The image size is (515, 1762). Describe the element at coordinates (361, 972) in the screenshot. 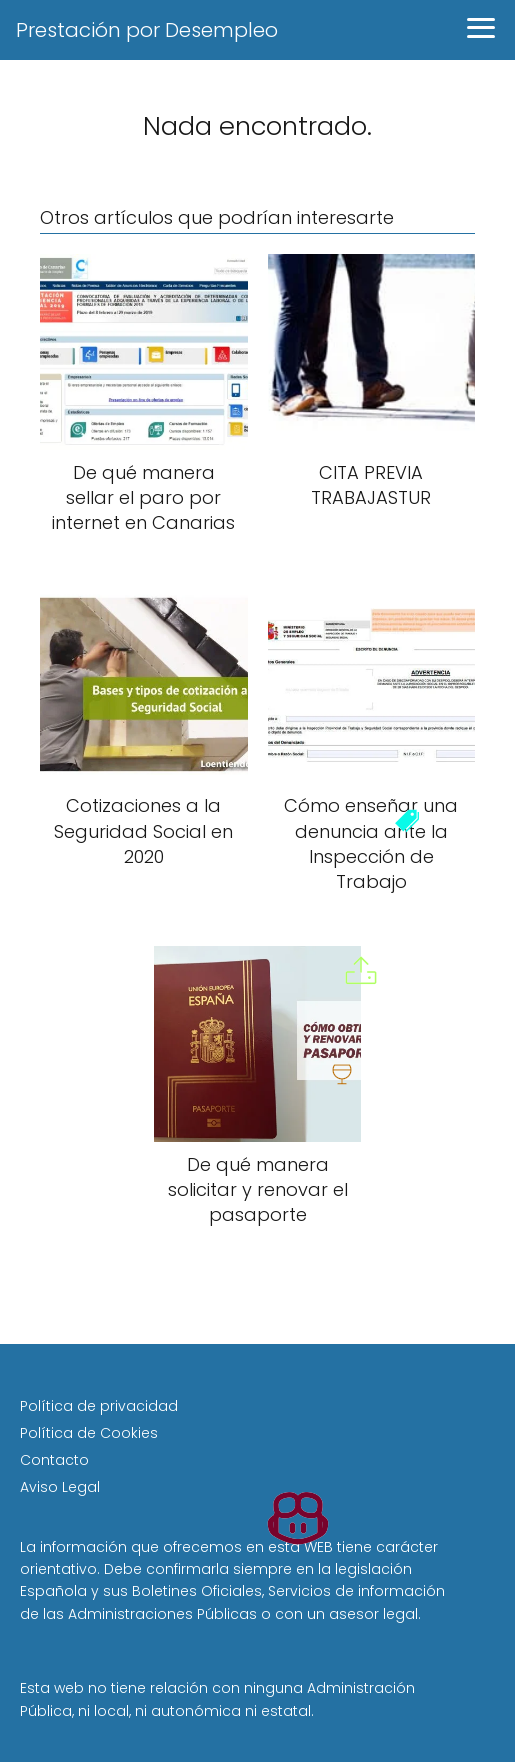

I see `upload a file or document` at that location.